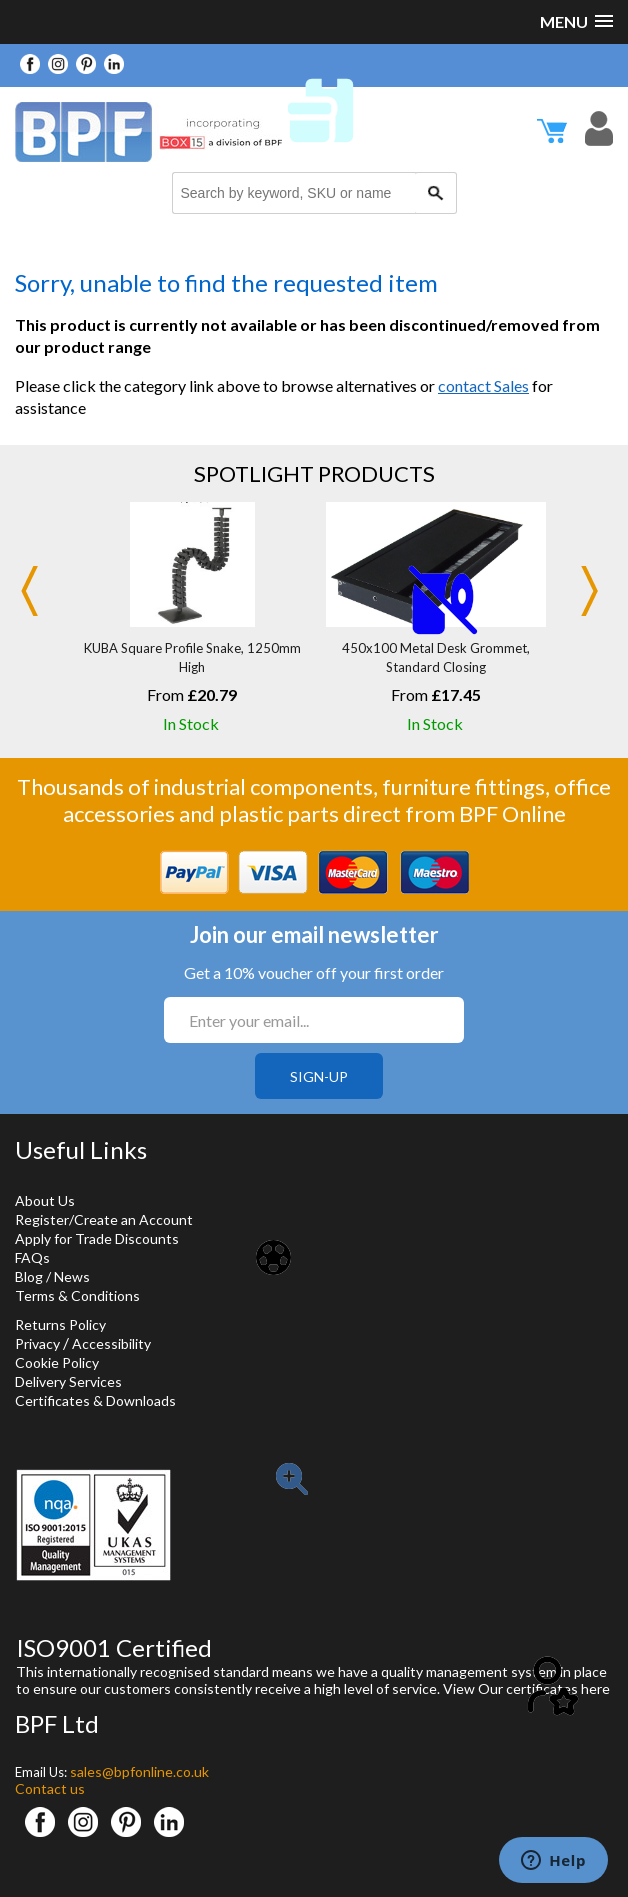 The height and width of the screenshot is (1897, 628). Describe the element at coordinates (547, 1684) in the screenshot. I see `view or access favorite user` at that location.